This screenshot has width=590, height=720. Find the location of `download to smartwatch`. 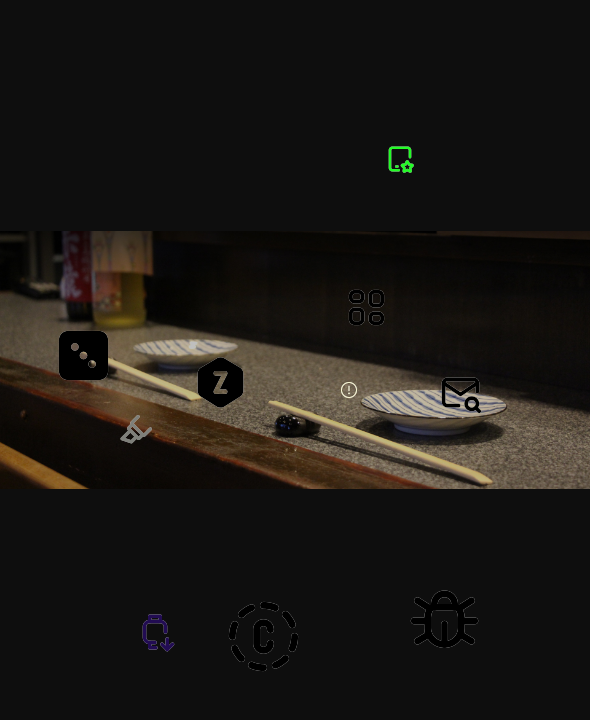

download to smartwatch is located at coordinates (155, 632).